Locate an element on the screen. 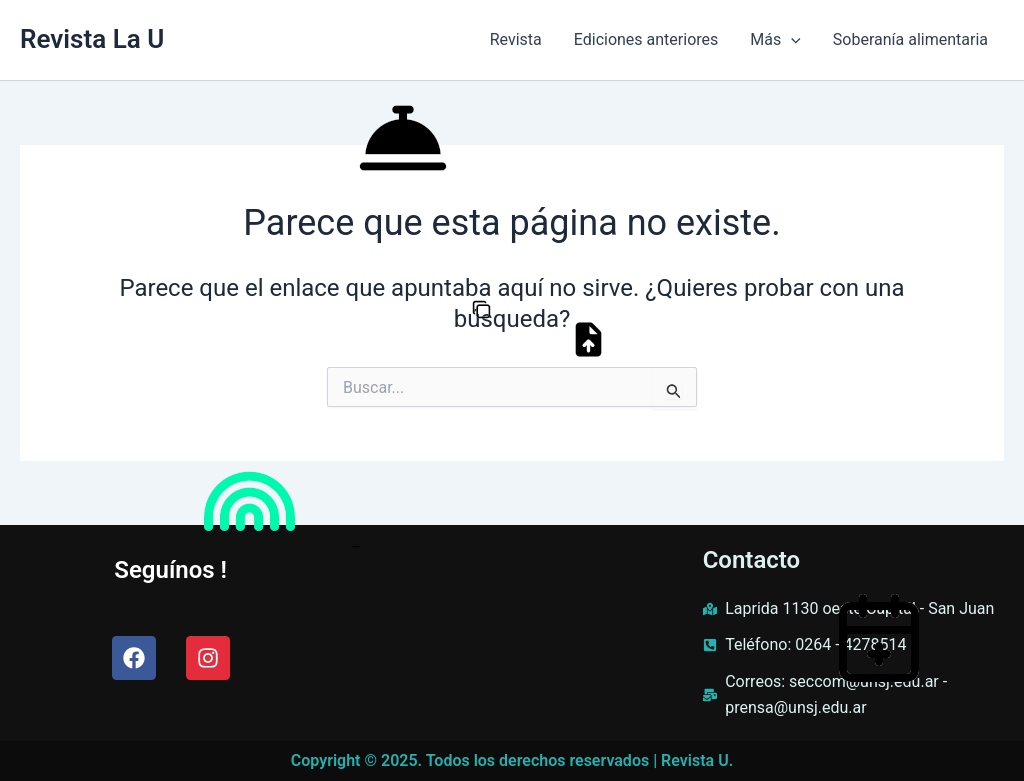 The height and width of the screenshot is (781, 1024). request concierge or front desk assistance is located at coordinates (403, 138).